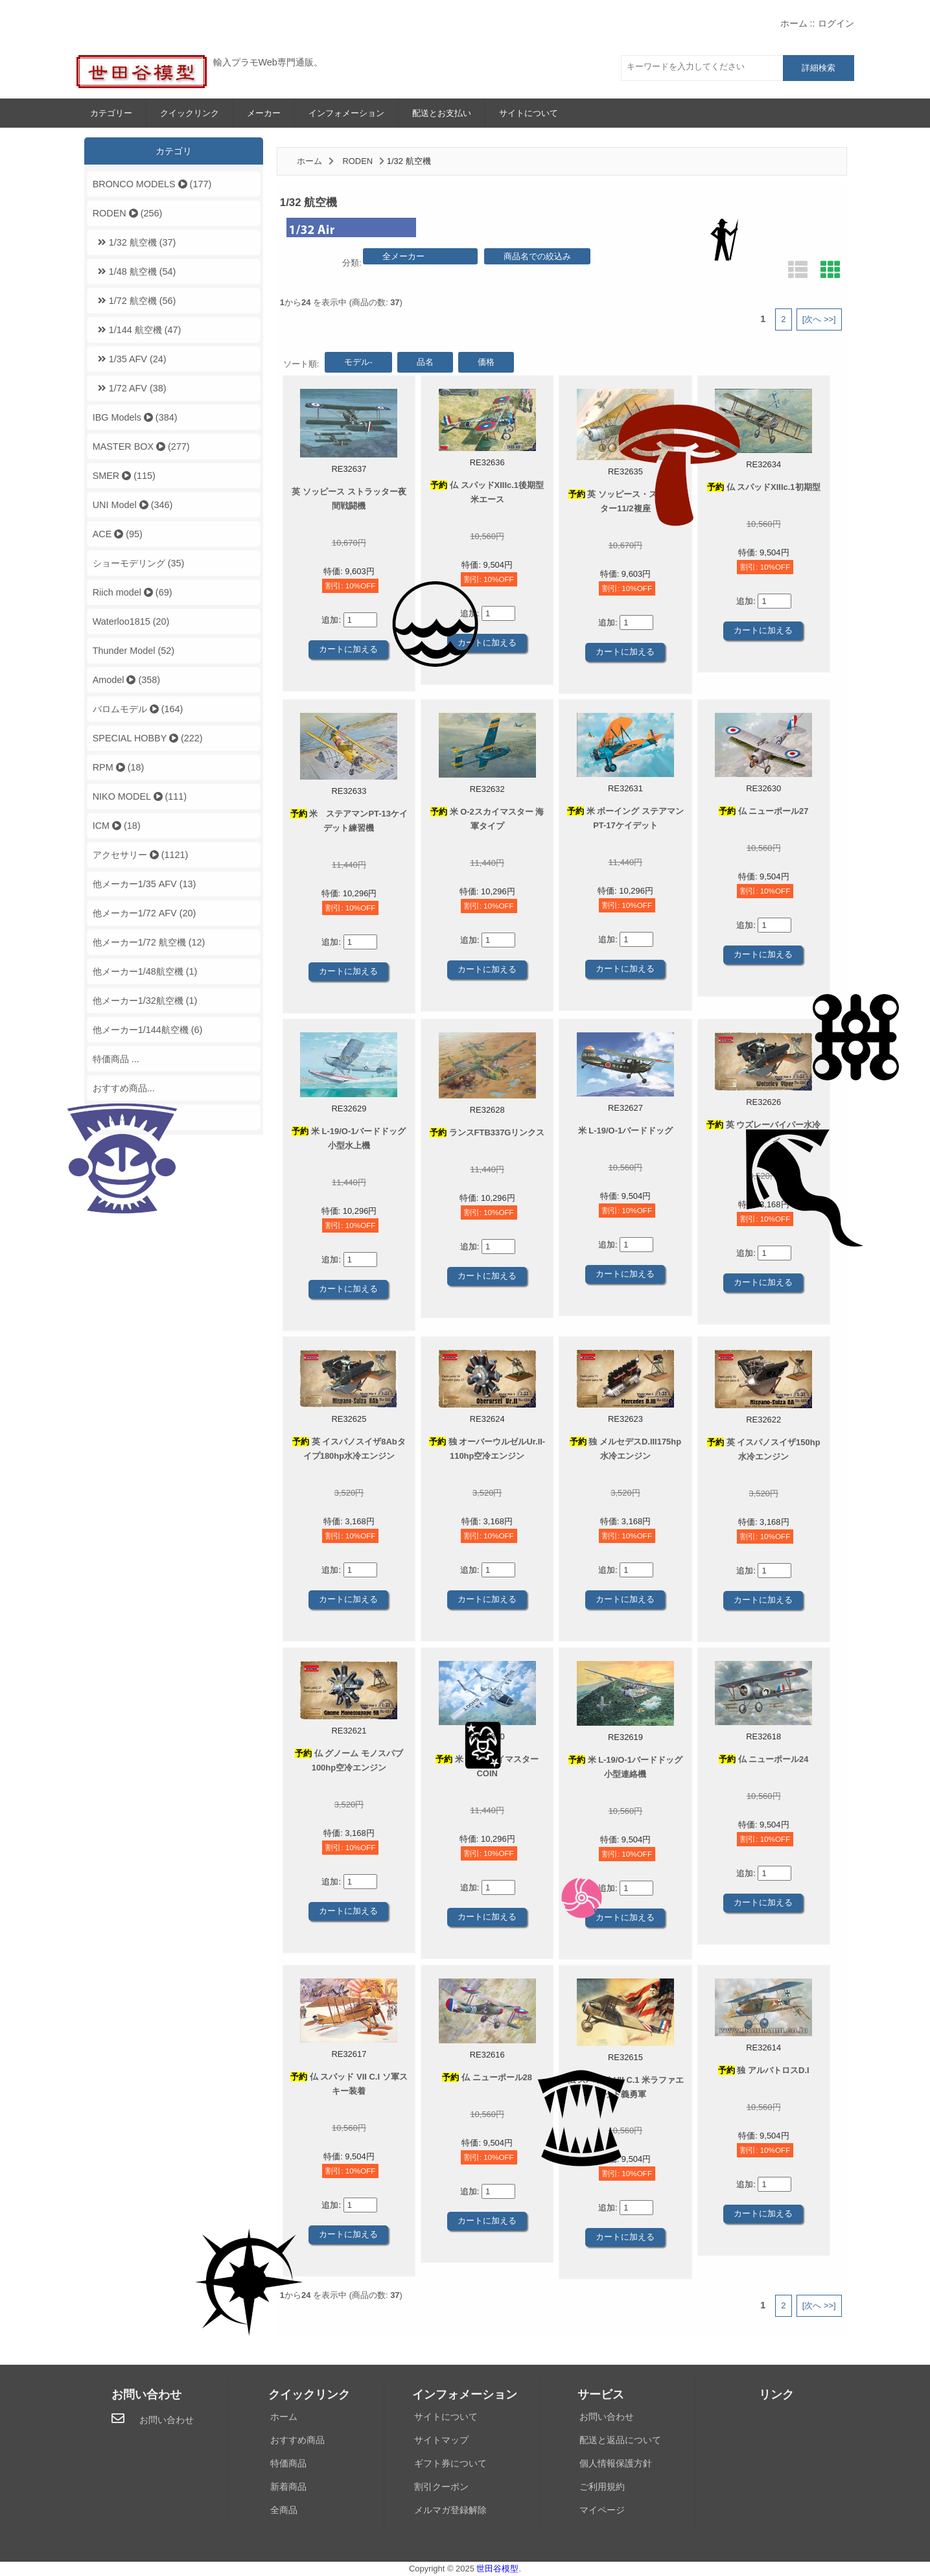  What do you see at coordinates (804, 1187) in the screenshot?
I see `reptile or lizard-themed game element` at bounding box center [804, 1187].